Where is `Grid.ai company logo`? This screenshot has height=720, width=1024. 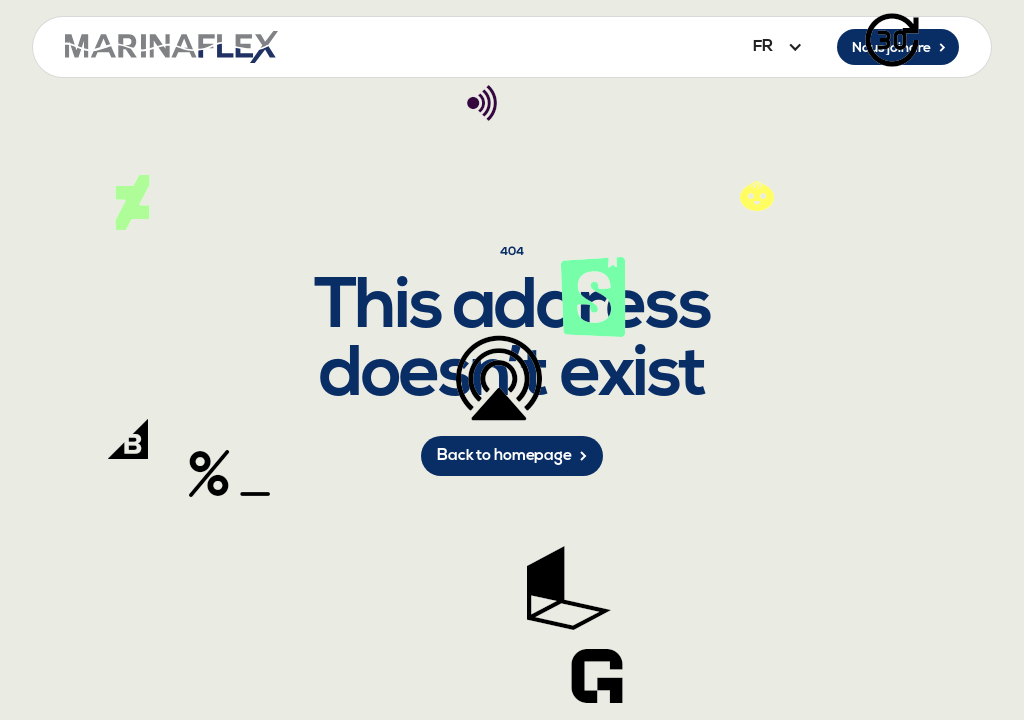
Grid.ai company logo is located at coordinates (597, 676).